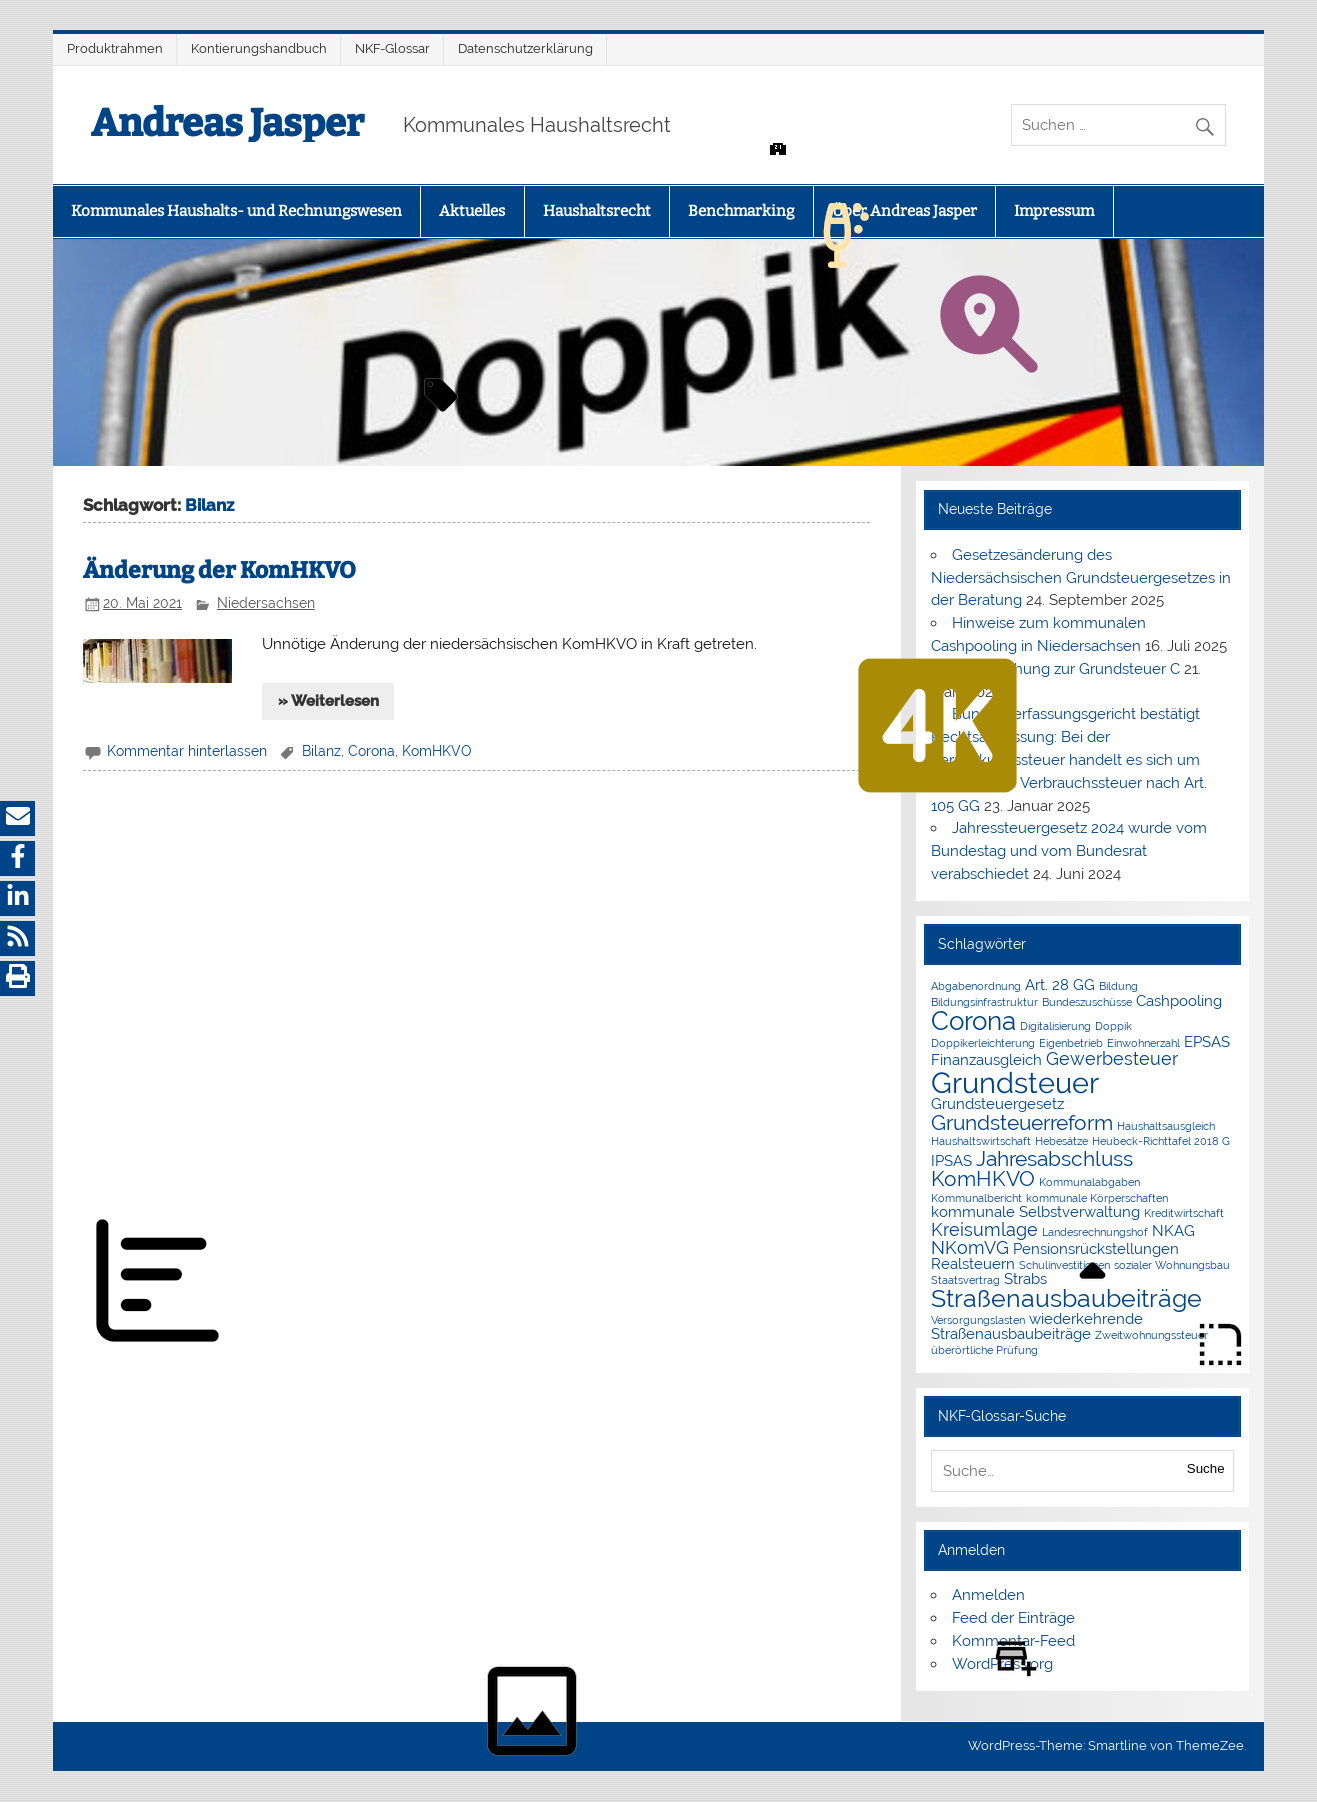 This screenshot has height=1802, width=1317. What do you see at coordinates (839, 235) in the screenshot?
I see `celebrate an achievement or milestone` at bounding box center [839, 235].